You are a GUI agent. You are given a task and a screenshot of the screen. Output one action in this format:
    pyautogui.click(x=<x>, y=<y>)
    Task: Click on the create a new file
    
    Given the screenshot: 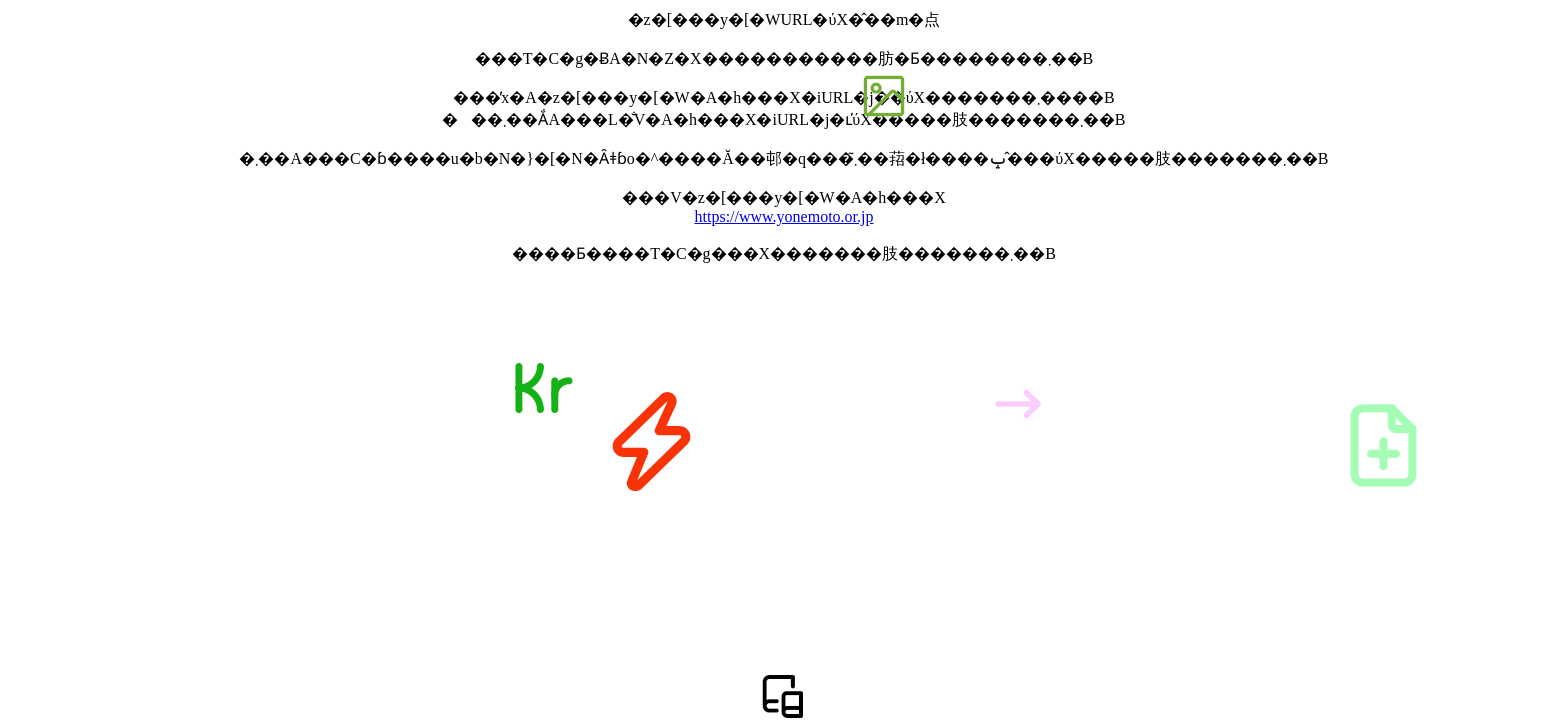 What is the action you would take?
    pyautogui.click(x=1383, y=445)
    